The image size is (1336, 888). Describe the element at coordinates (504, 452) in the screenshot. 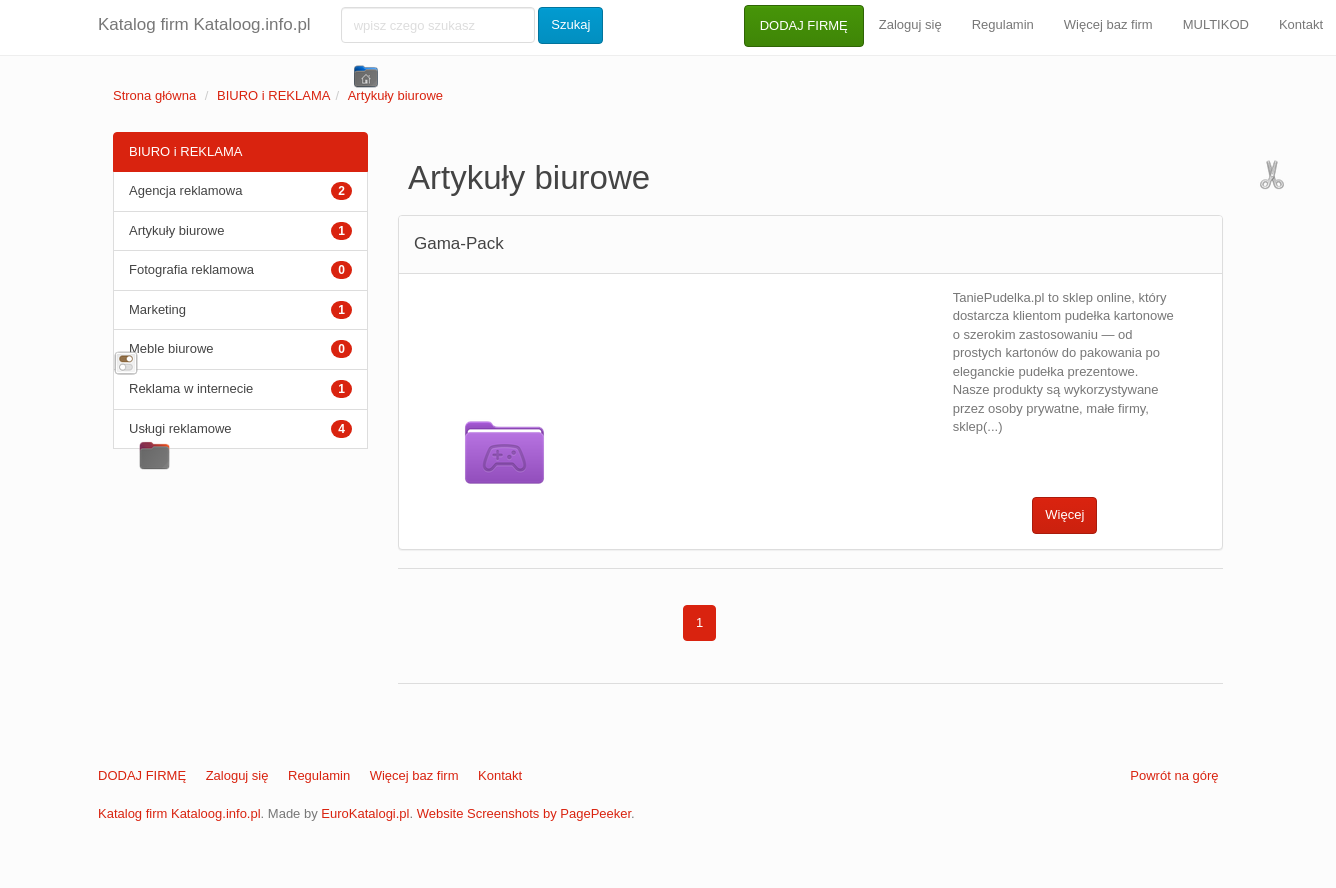

I see `open your games folder` at that location.